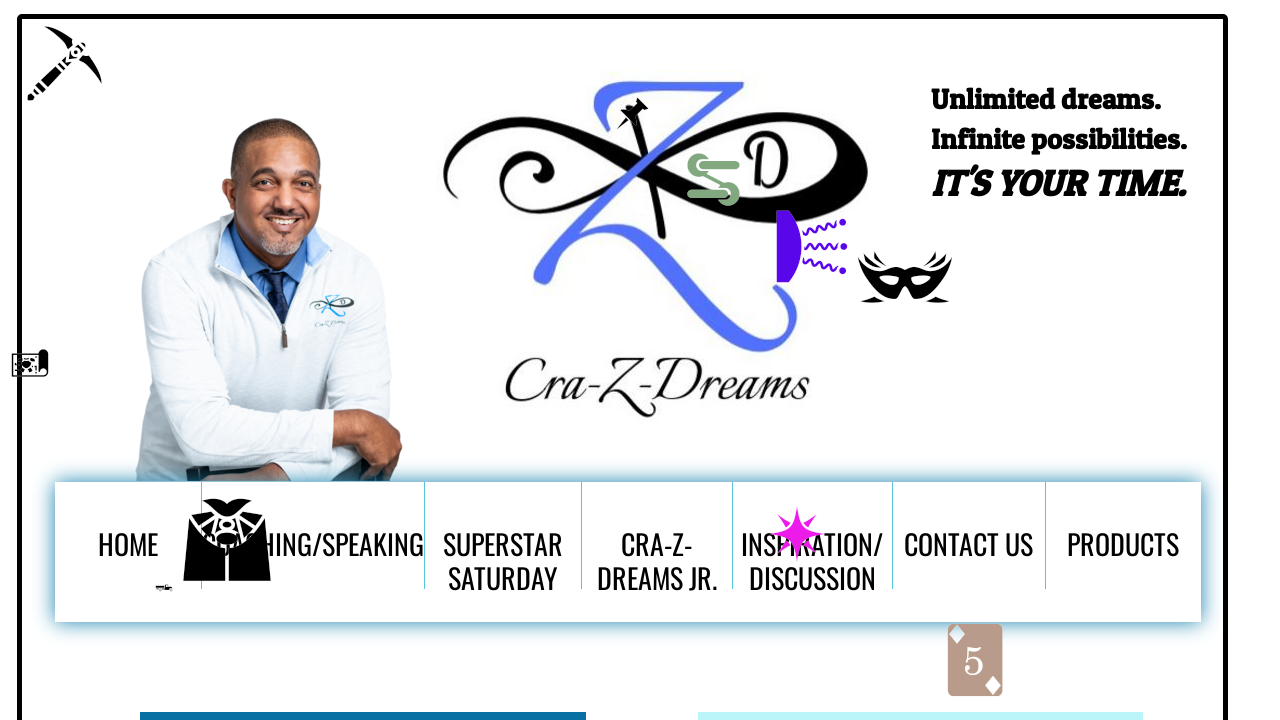 The width and height of the screenshot is (1280, 720). I want to click on select war pick weapon in game inventory, so click(64, 63).